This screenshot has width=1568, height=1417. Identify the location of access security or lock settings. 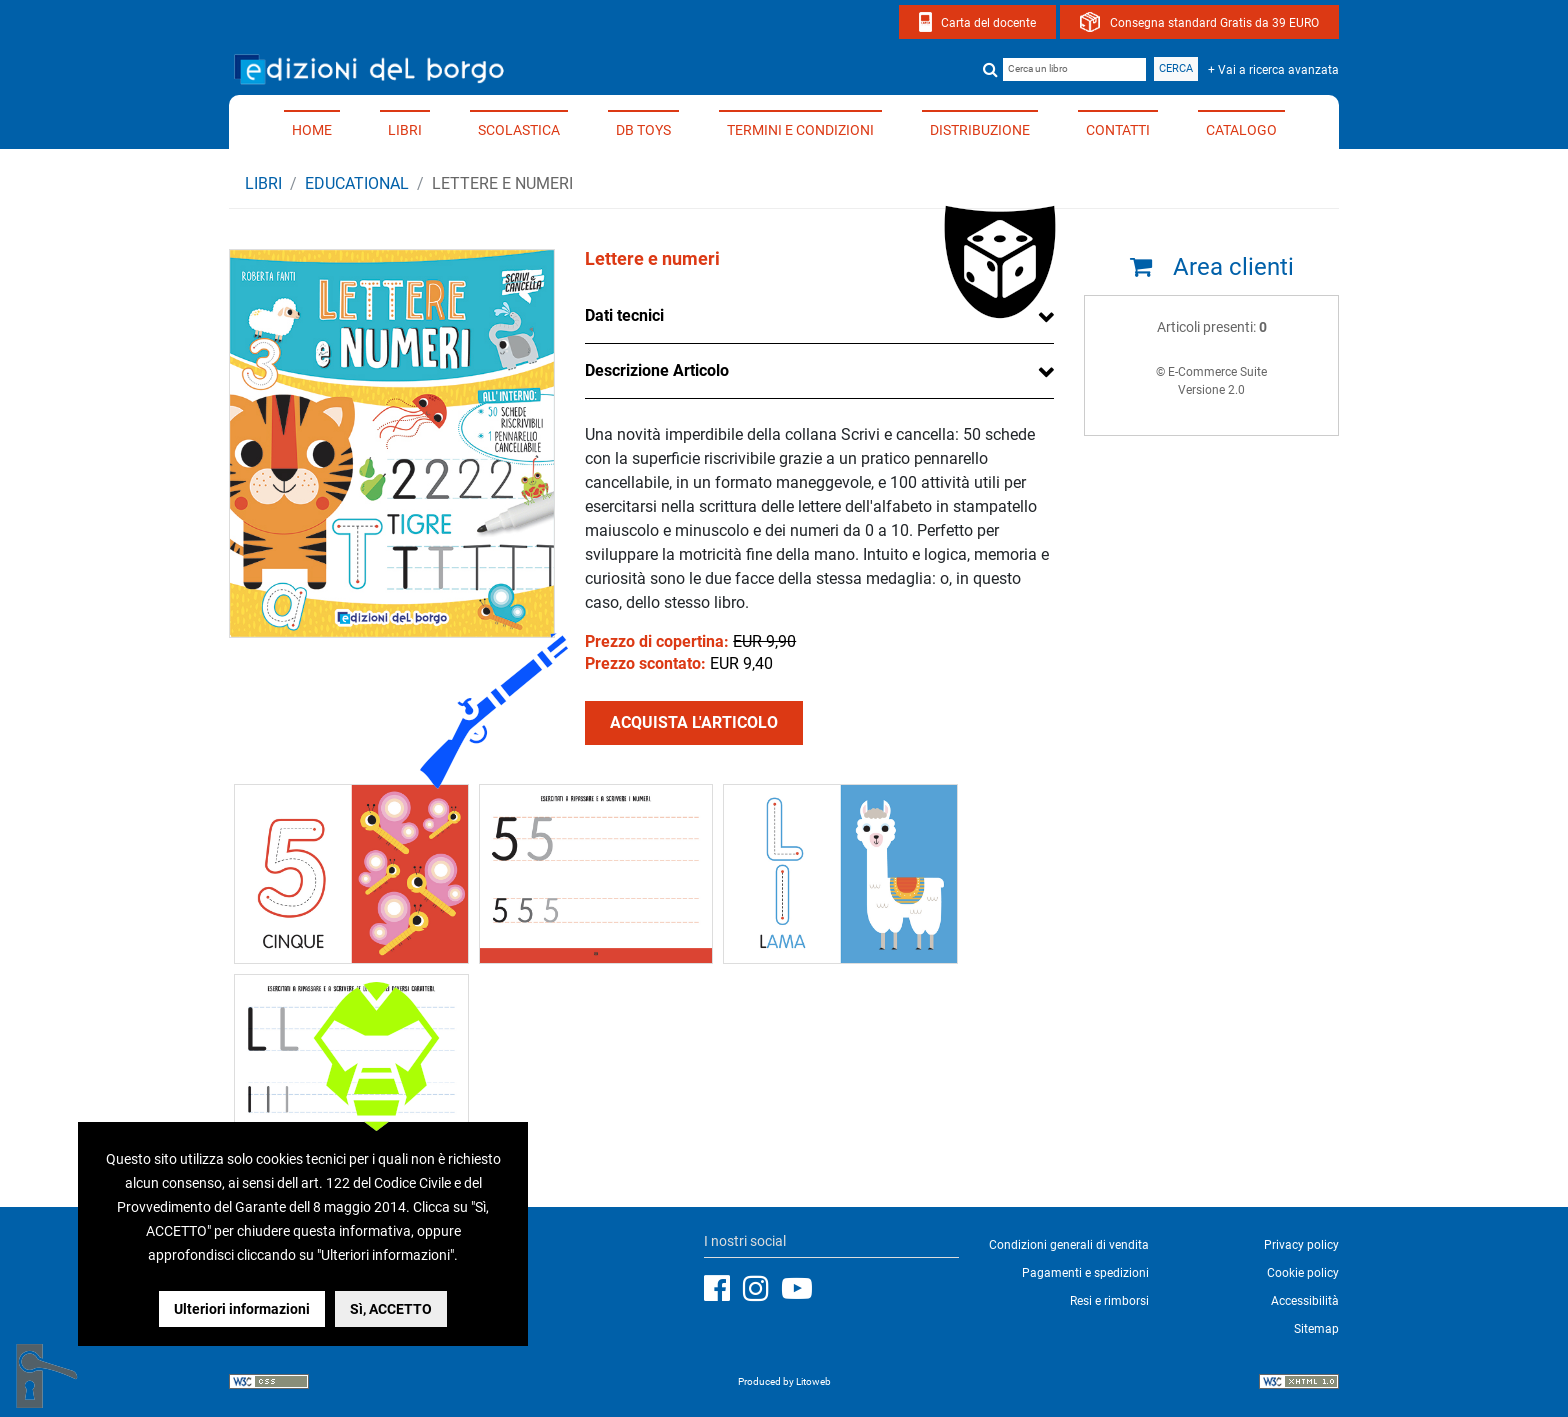
(44, 1376).